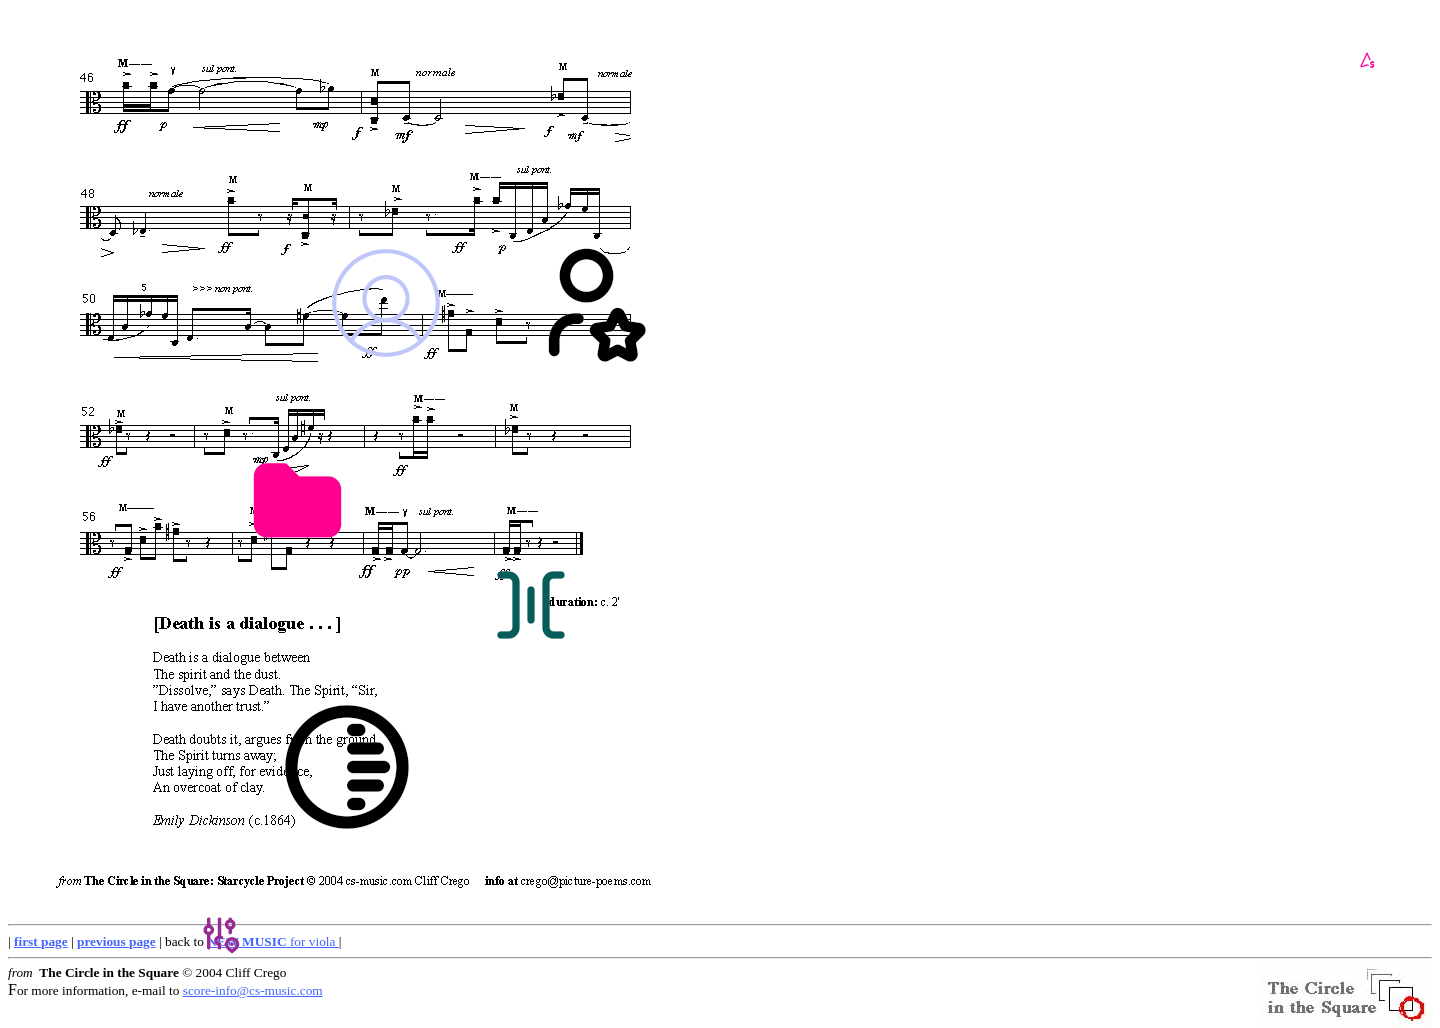 The width and height of the screenshot is (1440, 1028). Describe the element at coordinates (347, 767) in the screenshot. I see `toggle shadow effects on an element` at that location.